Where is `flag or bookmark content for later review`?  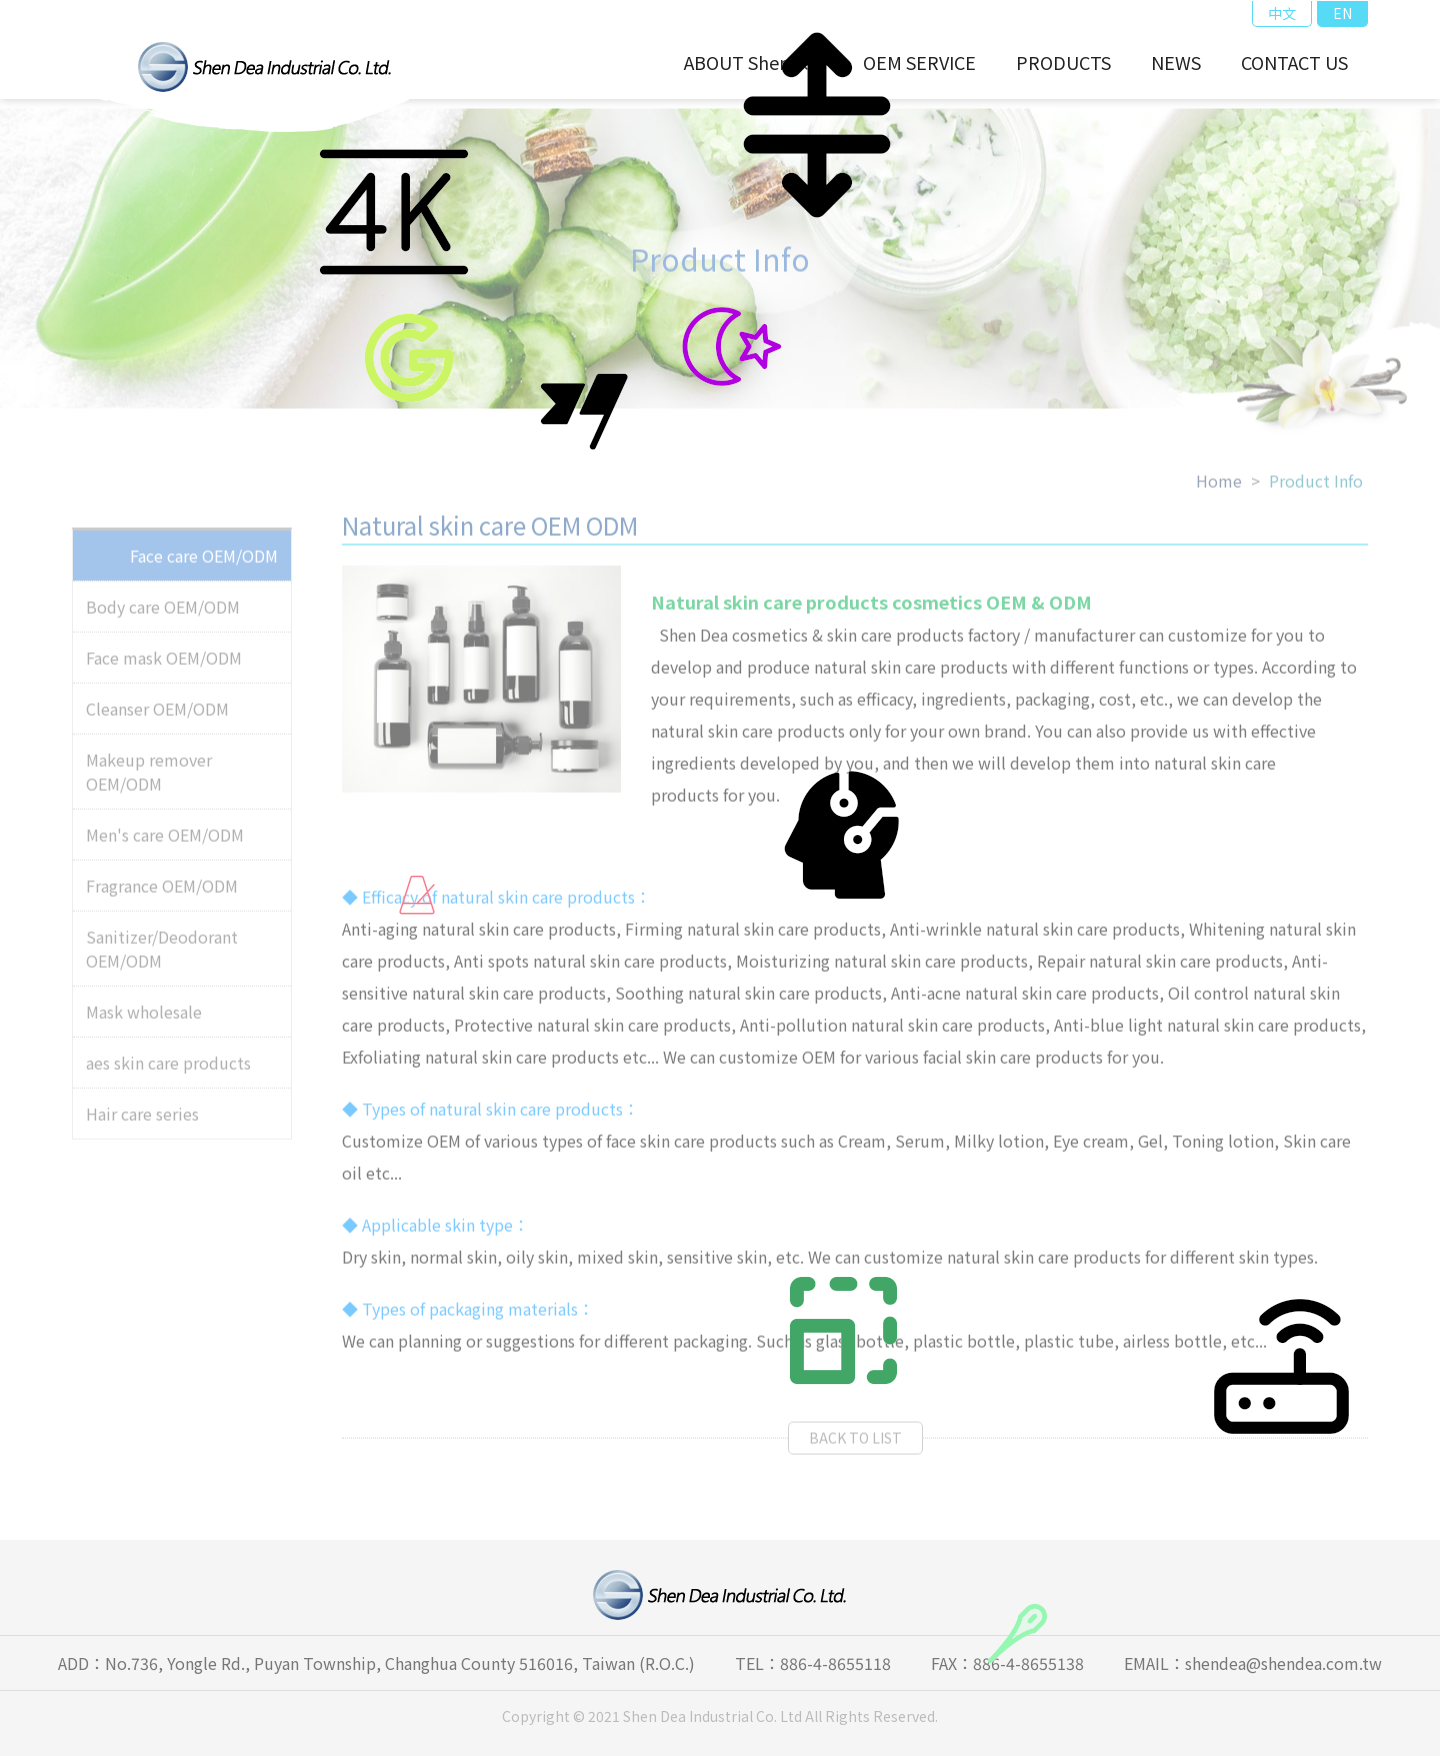 flag or bookmark content for later review is located at coordinates (583, 408).